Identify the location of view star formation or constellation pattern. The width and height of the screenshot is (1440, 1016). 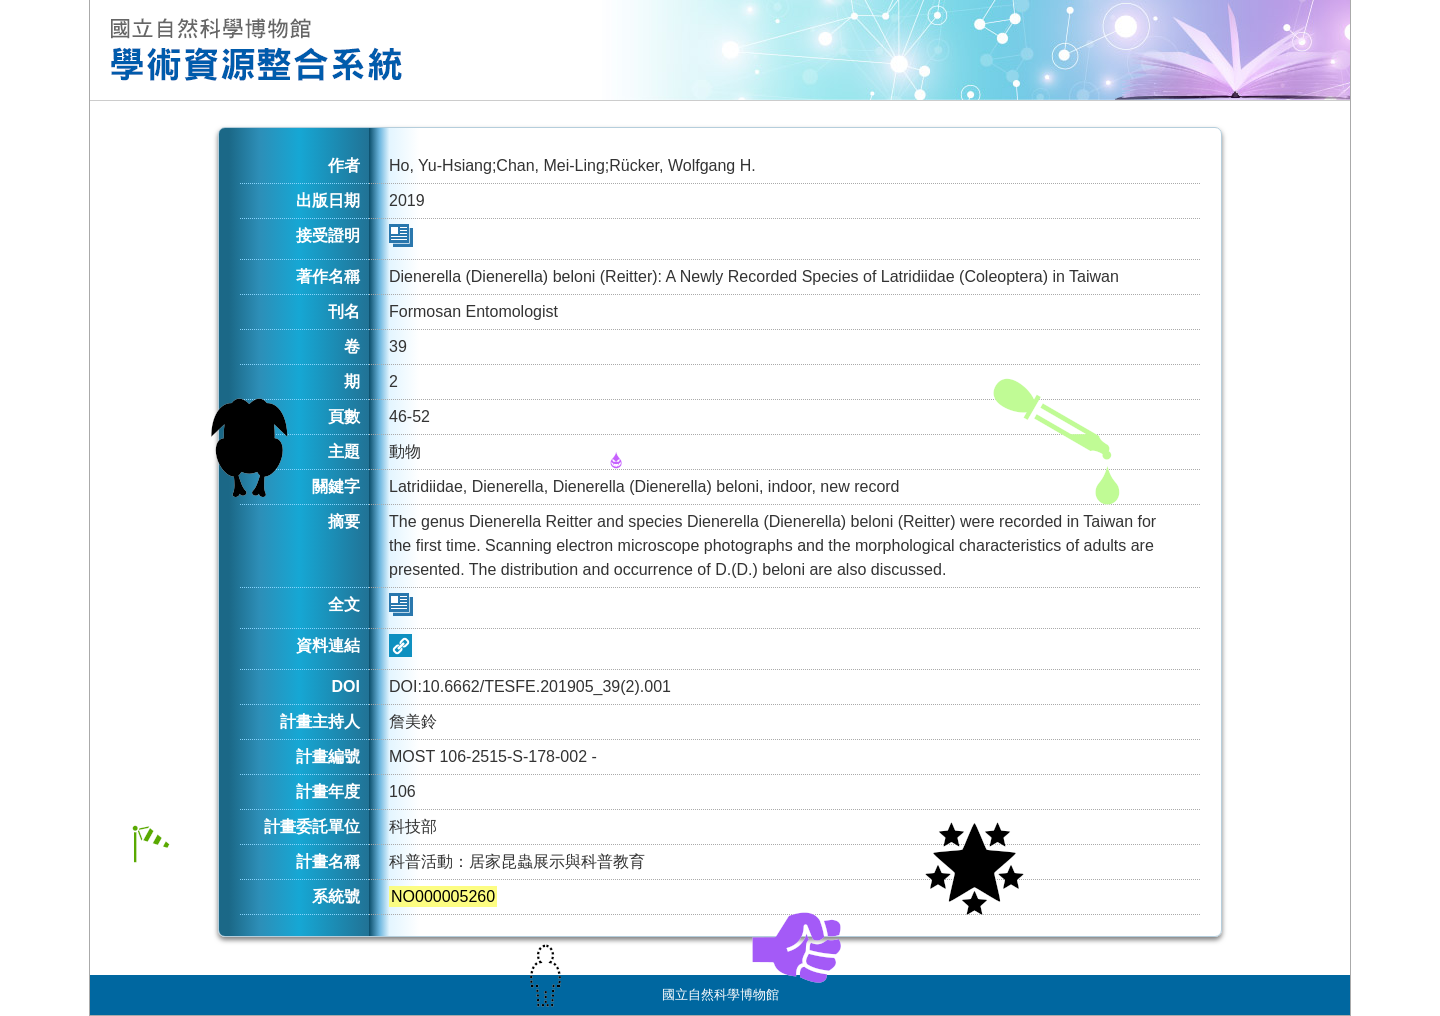
(974, 867).